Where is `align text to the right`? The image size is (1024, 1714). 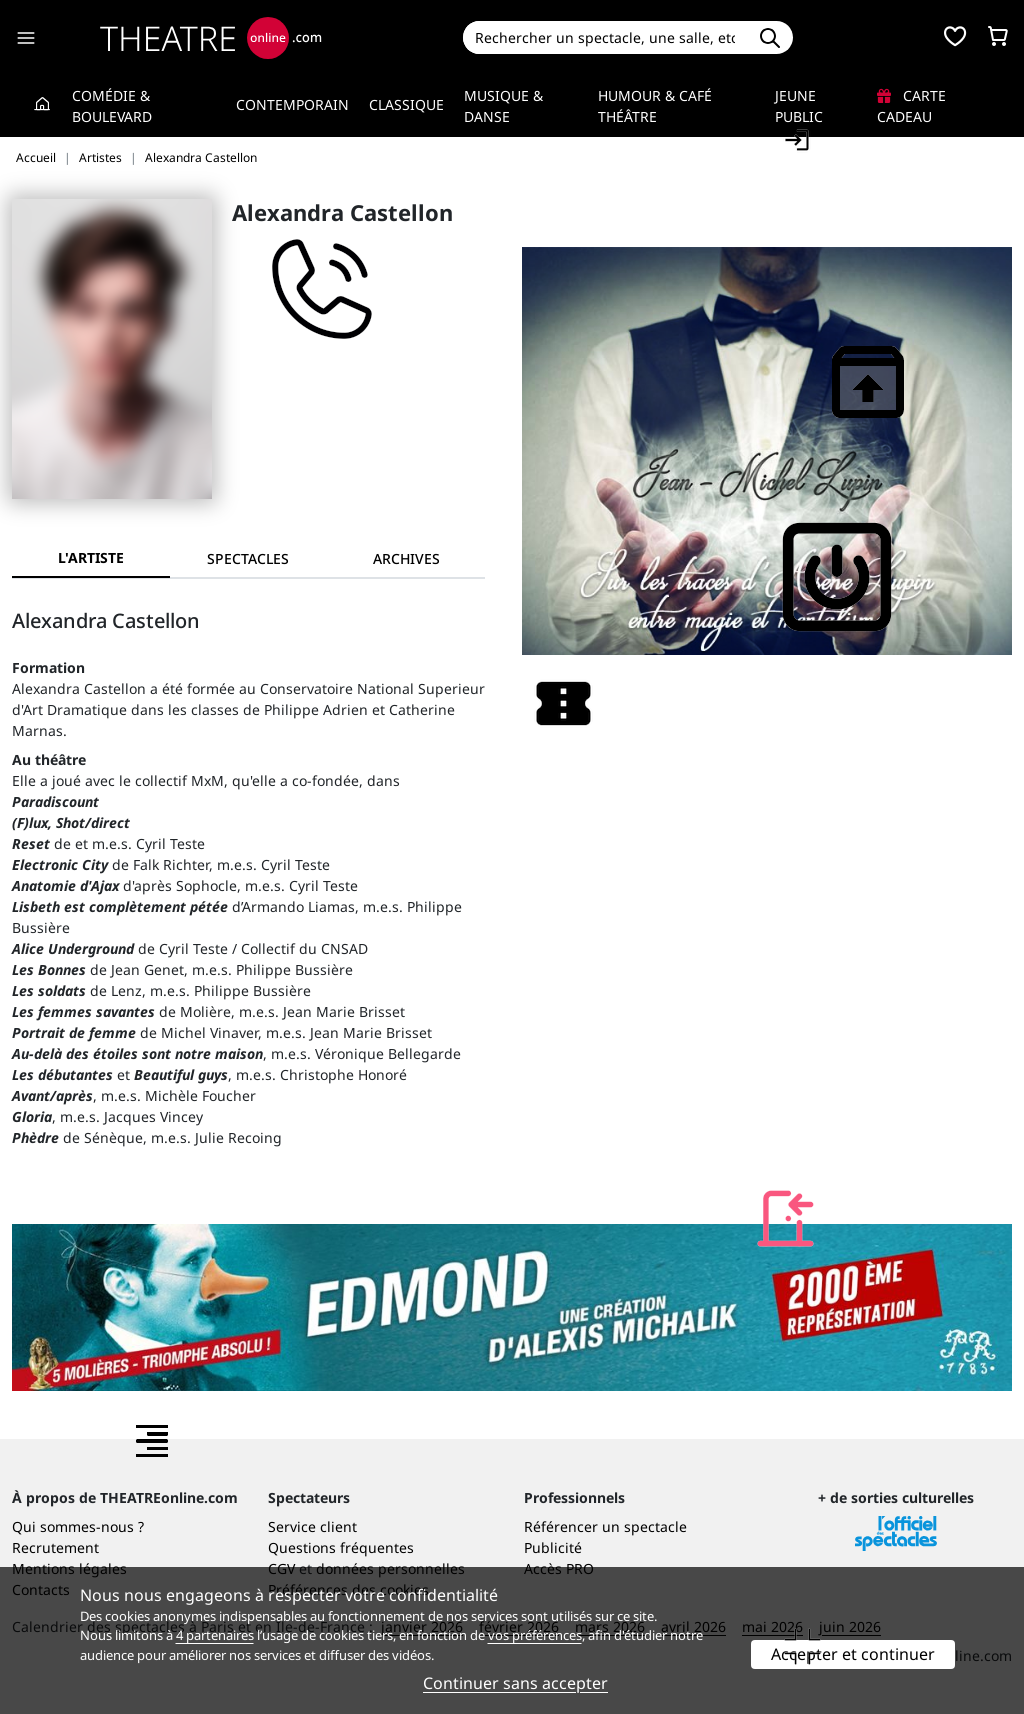
align text to the right is located at coordinates (152, 1441).